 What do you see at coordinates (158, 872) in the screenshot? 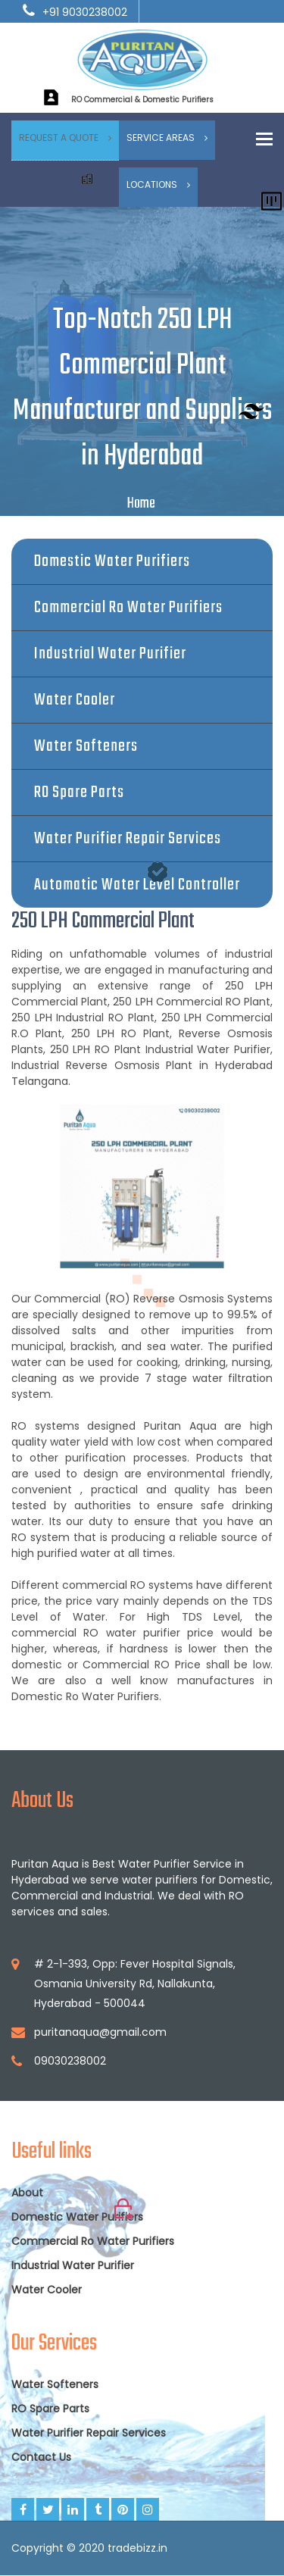
I see `indicates a verified account or profile` at bounding box center [158, 872].